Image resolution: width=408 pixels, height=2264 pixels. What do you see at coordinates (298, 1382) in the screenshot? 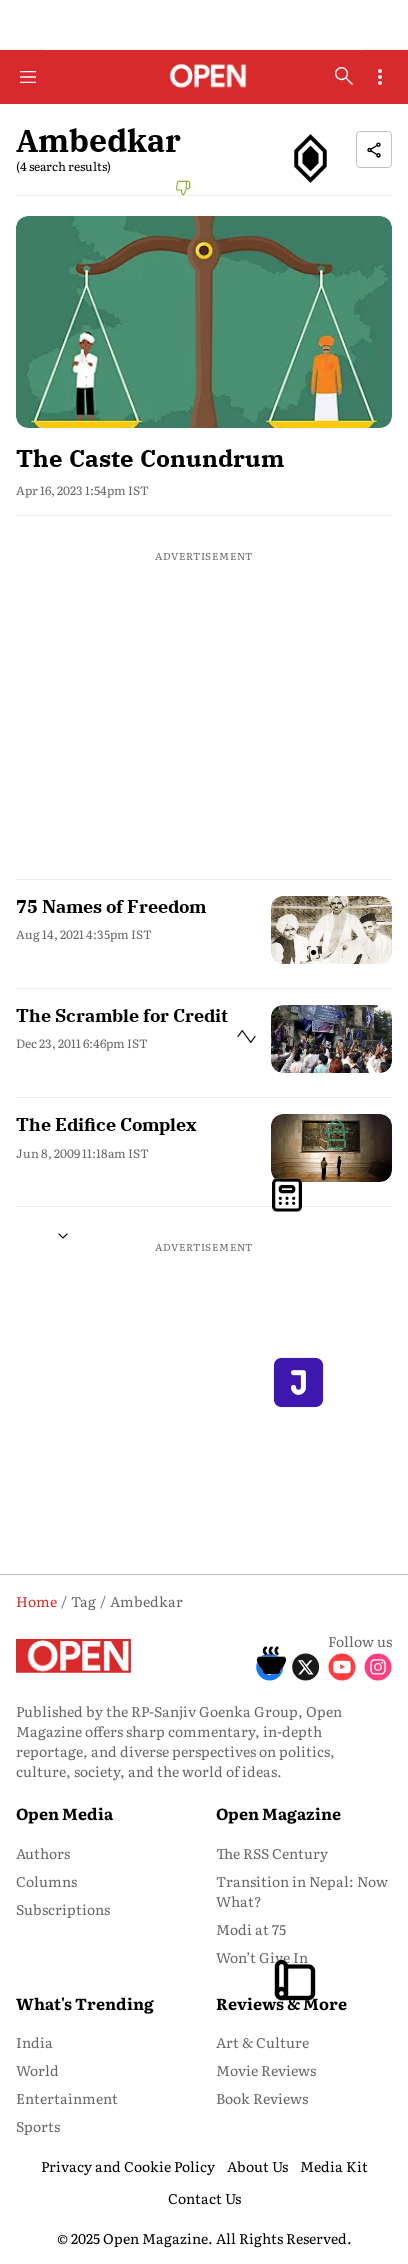
I see `indicates items or sections starting with the letter J` at bounding box center [298, 1382].